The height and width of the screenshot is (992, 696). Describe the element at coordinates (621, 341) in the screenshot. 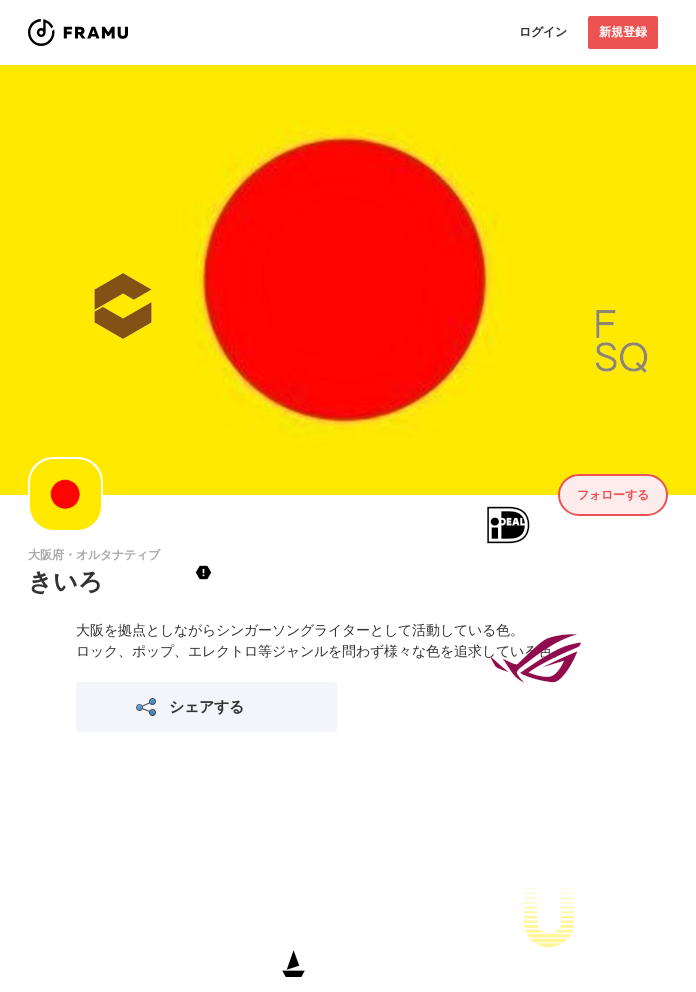

I see `open foursquare app` at that location.